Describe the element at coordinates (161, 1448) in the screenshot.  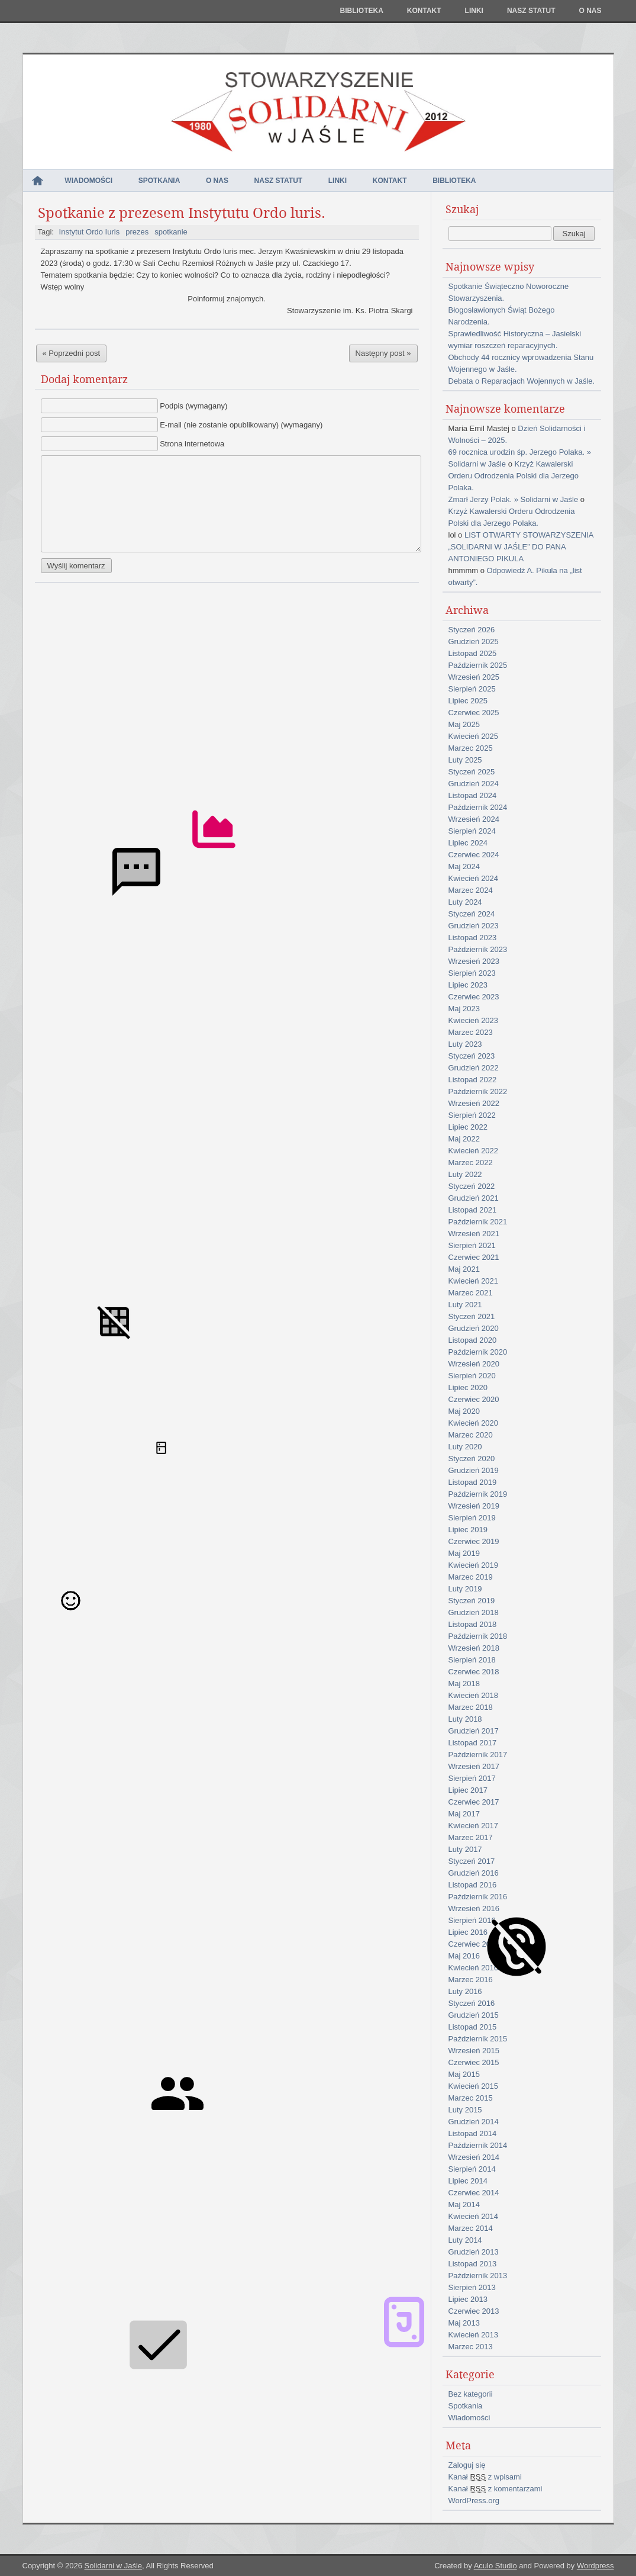
I see `access kitchen appliance controls` at that location.